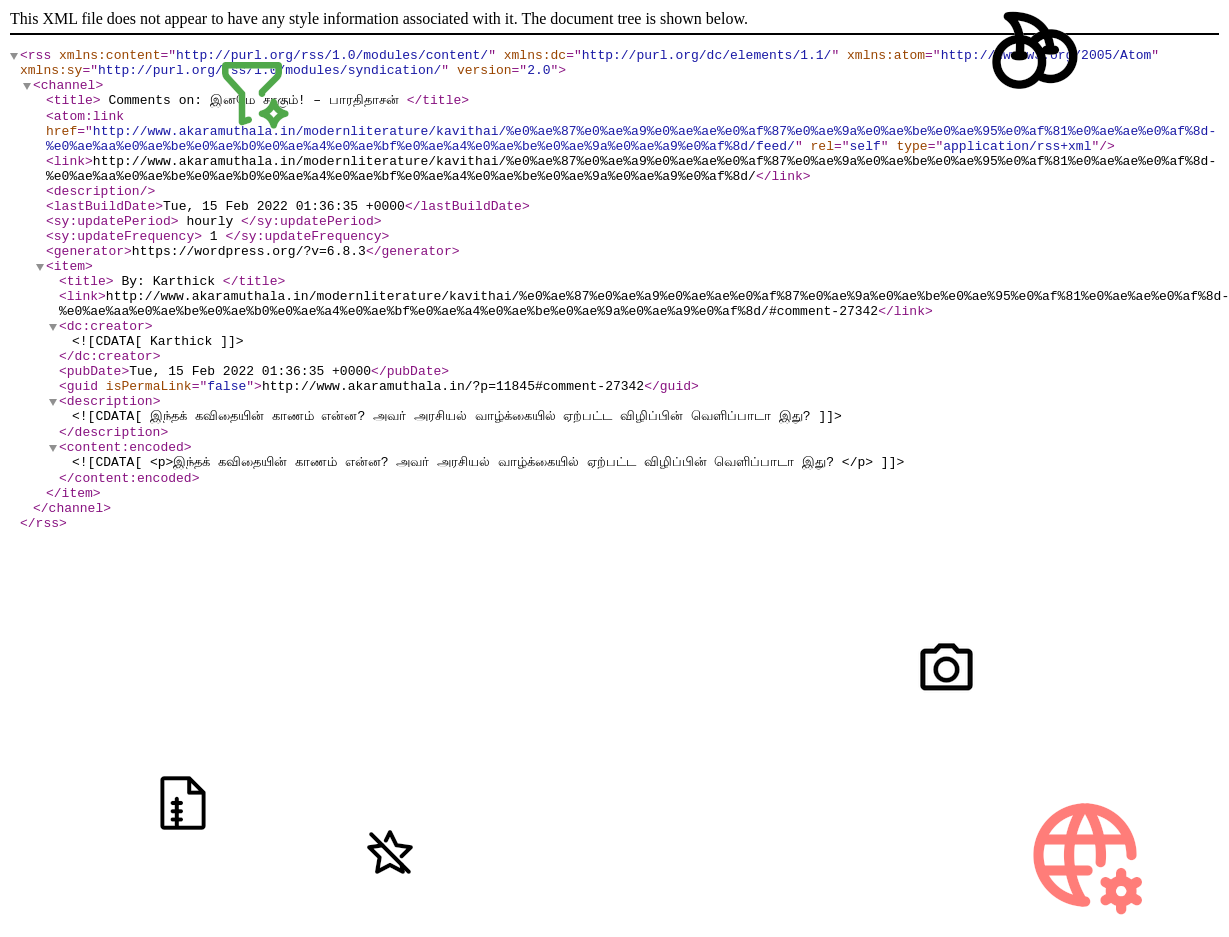 The width and height of the screenshot is (1229, 937). What do you see at coordinates (1085, 855) in the screenshot?
I see `configure global or regional settings` at bounding box center [1085, 855].